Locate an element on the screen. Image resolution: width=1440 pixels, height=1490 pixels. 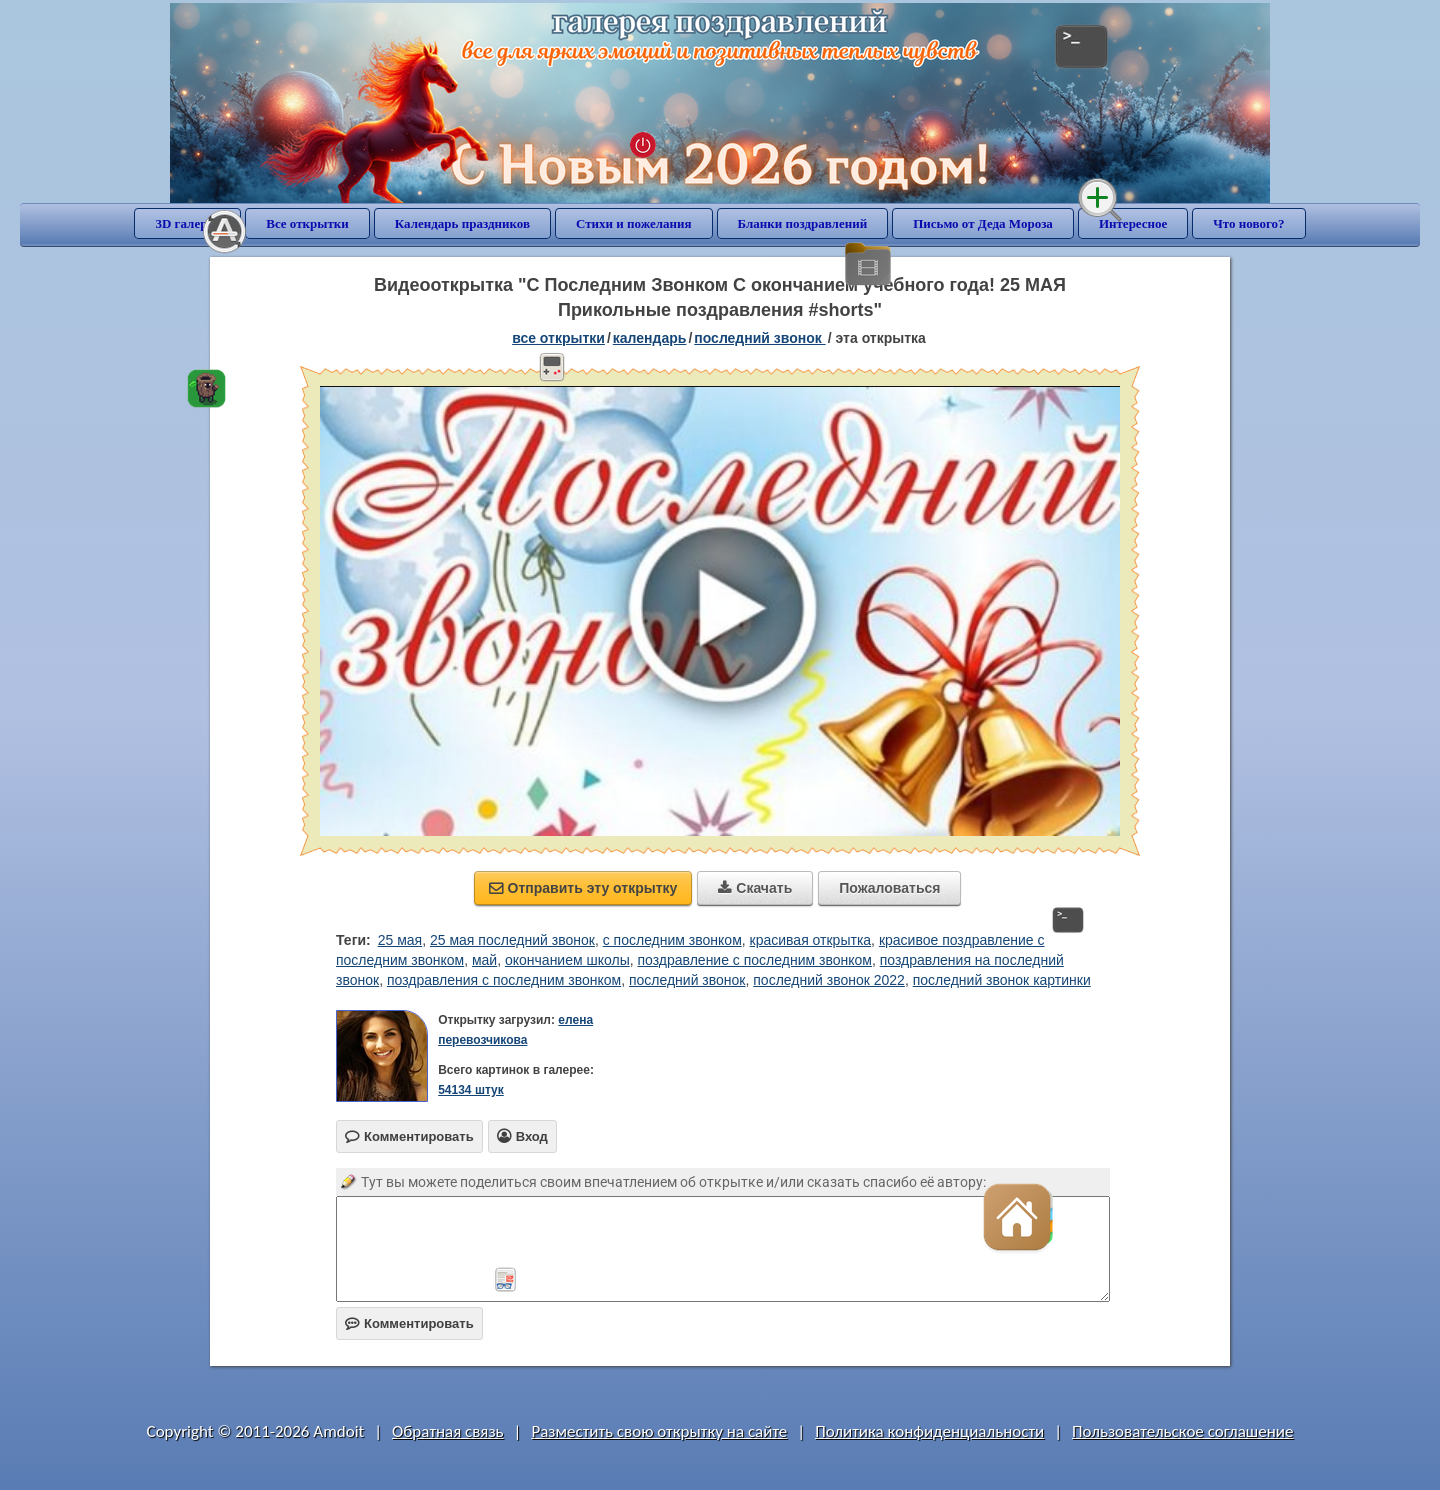
open homebank personal finance app is located at coordinates (1017, 1217).